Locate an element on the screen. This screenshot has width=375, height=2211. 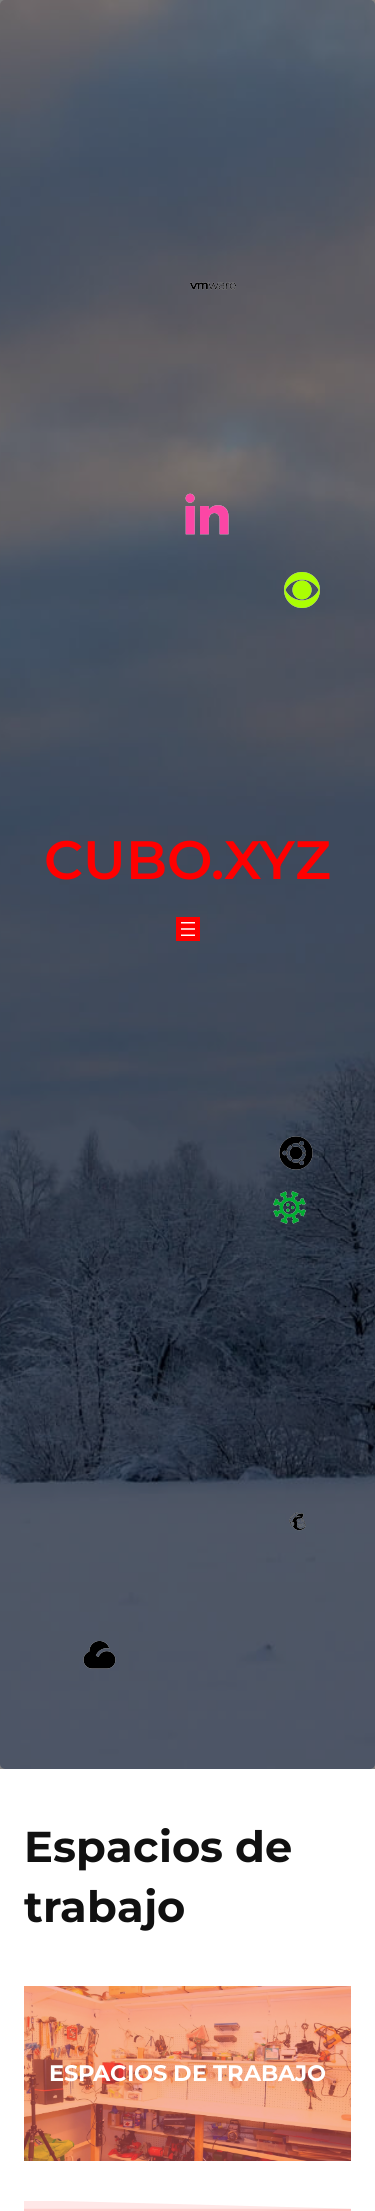
indicates virus or infection detected is located at coordinates (289, 1207).